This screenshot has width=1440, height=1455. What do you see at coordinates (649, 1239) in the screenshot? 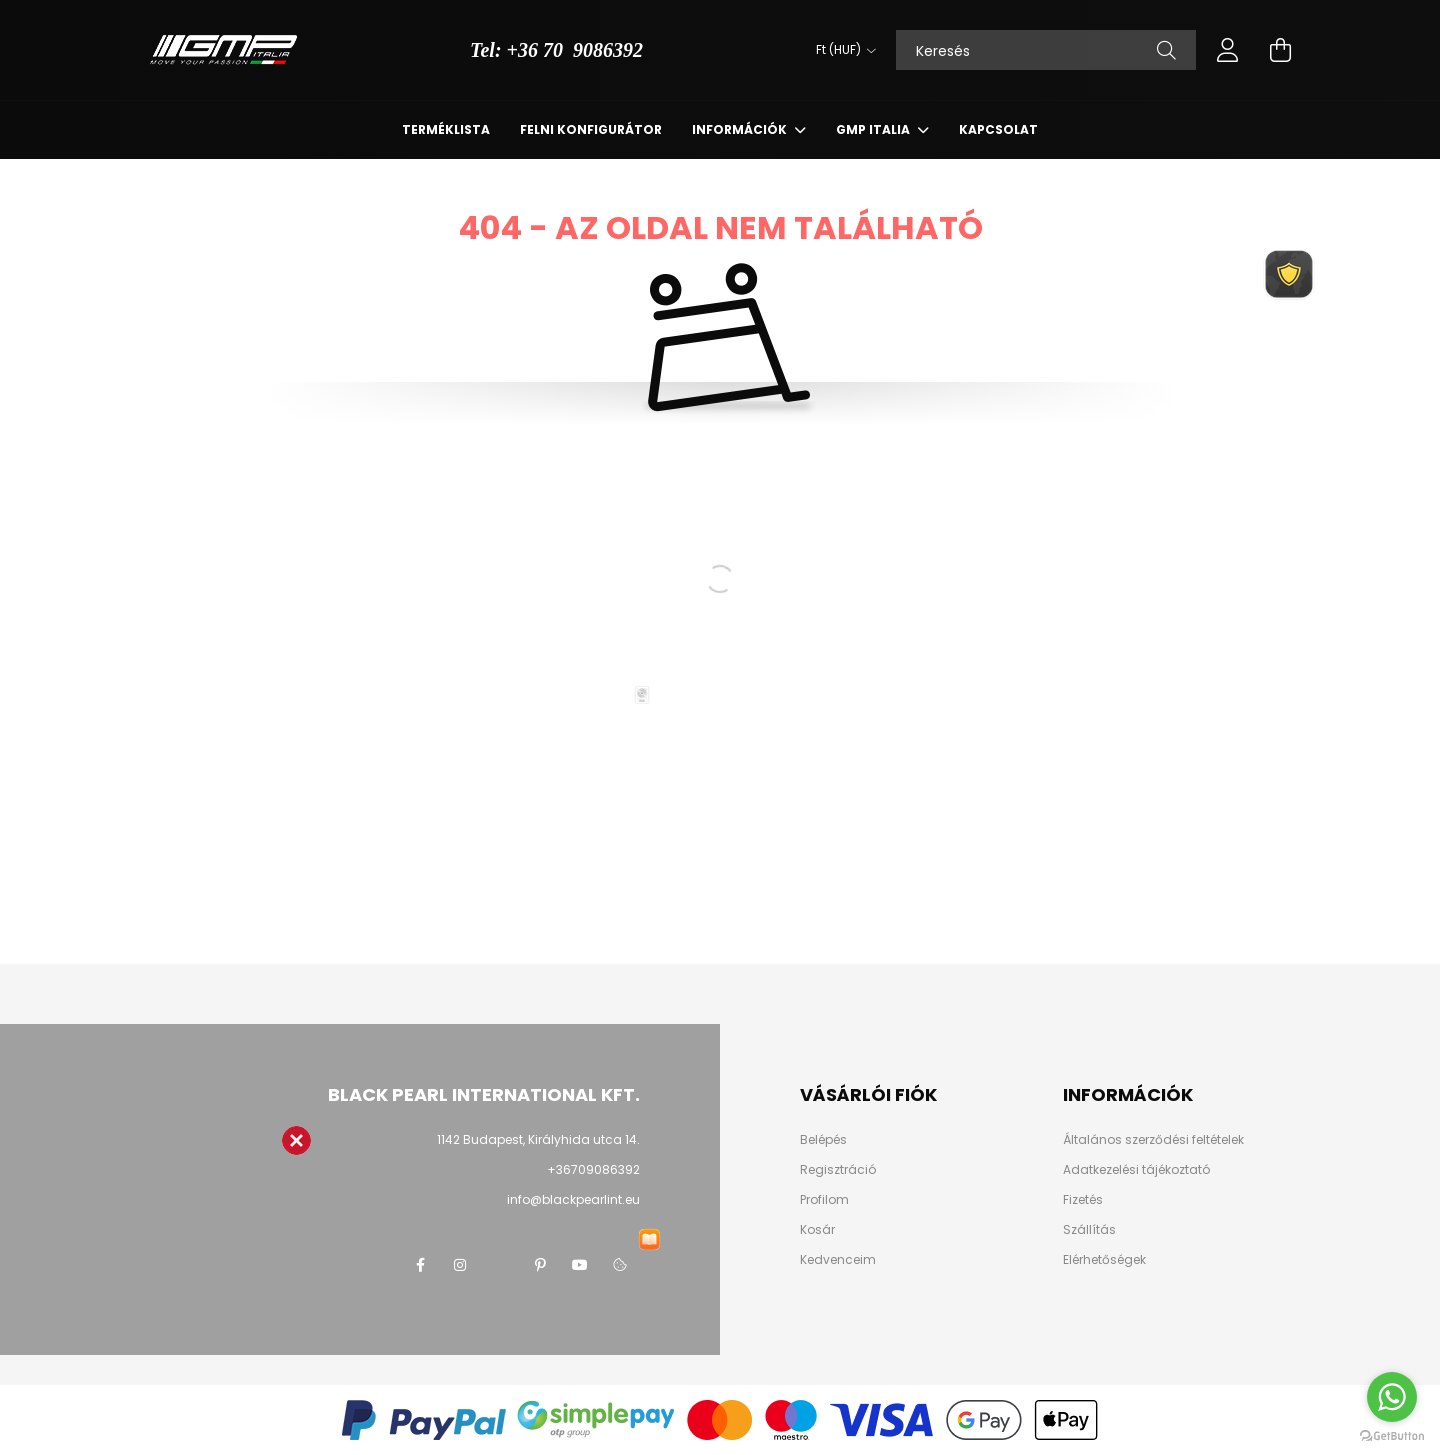
I see `open the Books app` at bounding box center [649, 1239].